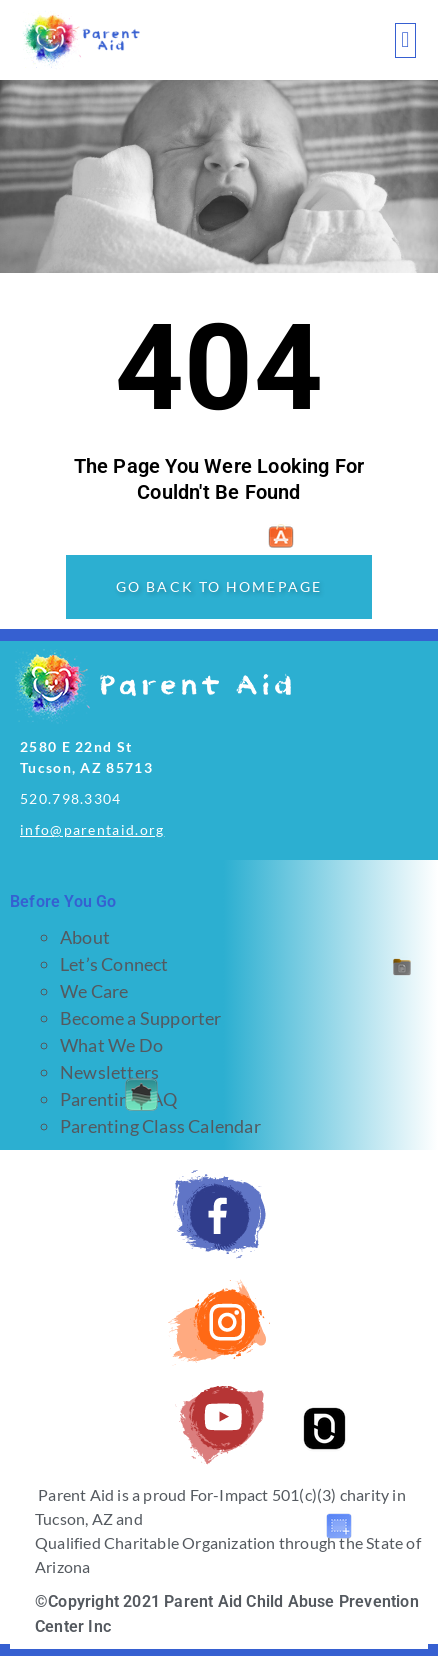  I want to click on open the screenshot tool, so click(339, 1526).